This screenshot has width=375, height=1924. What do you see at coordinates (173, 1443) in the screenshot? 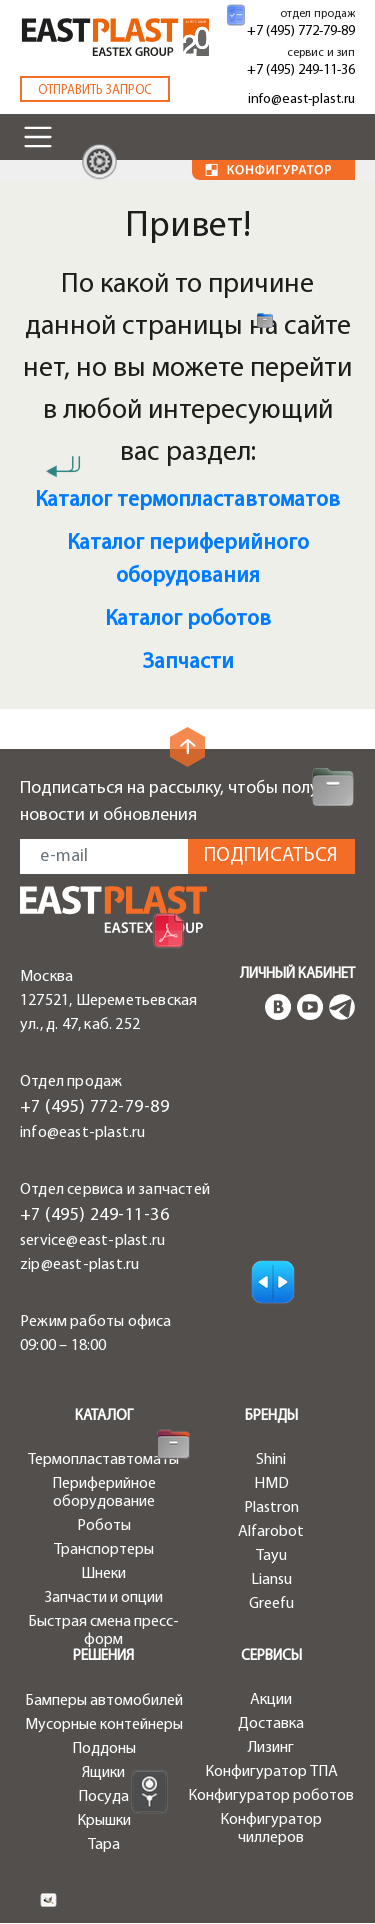
I see `open the file manager application` at bounding box center [173, 1443].